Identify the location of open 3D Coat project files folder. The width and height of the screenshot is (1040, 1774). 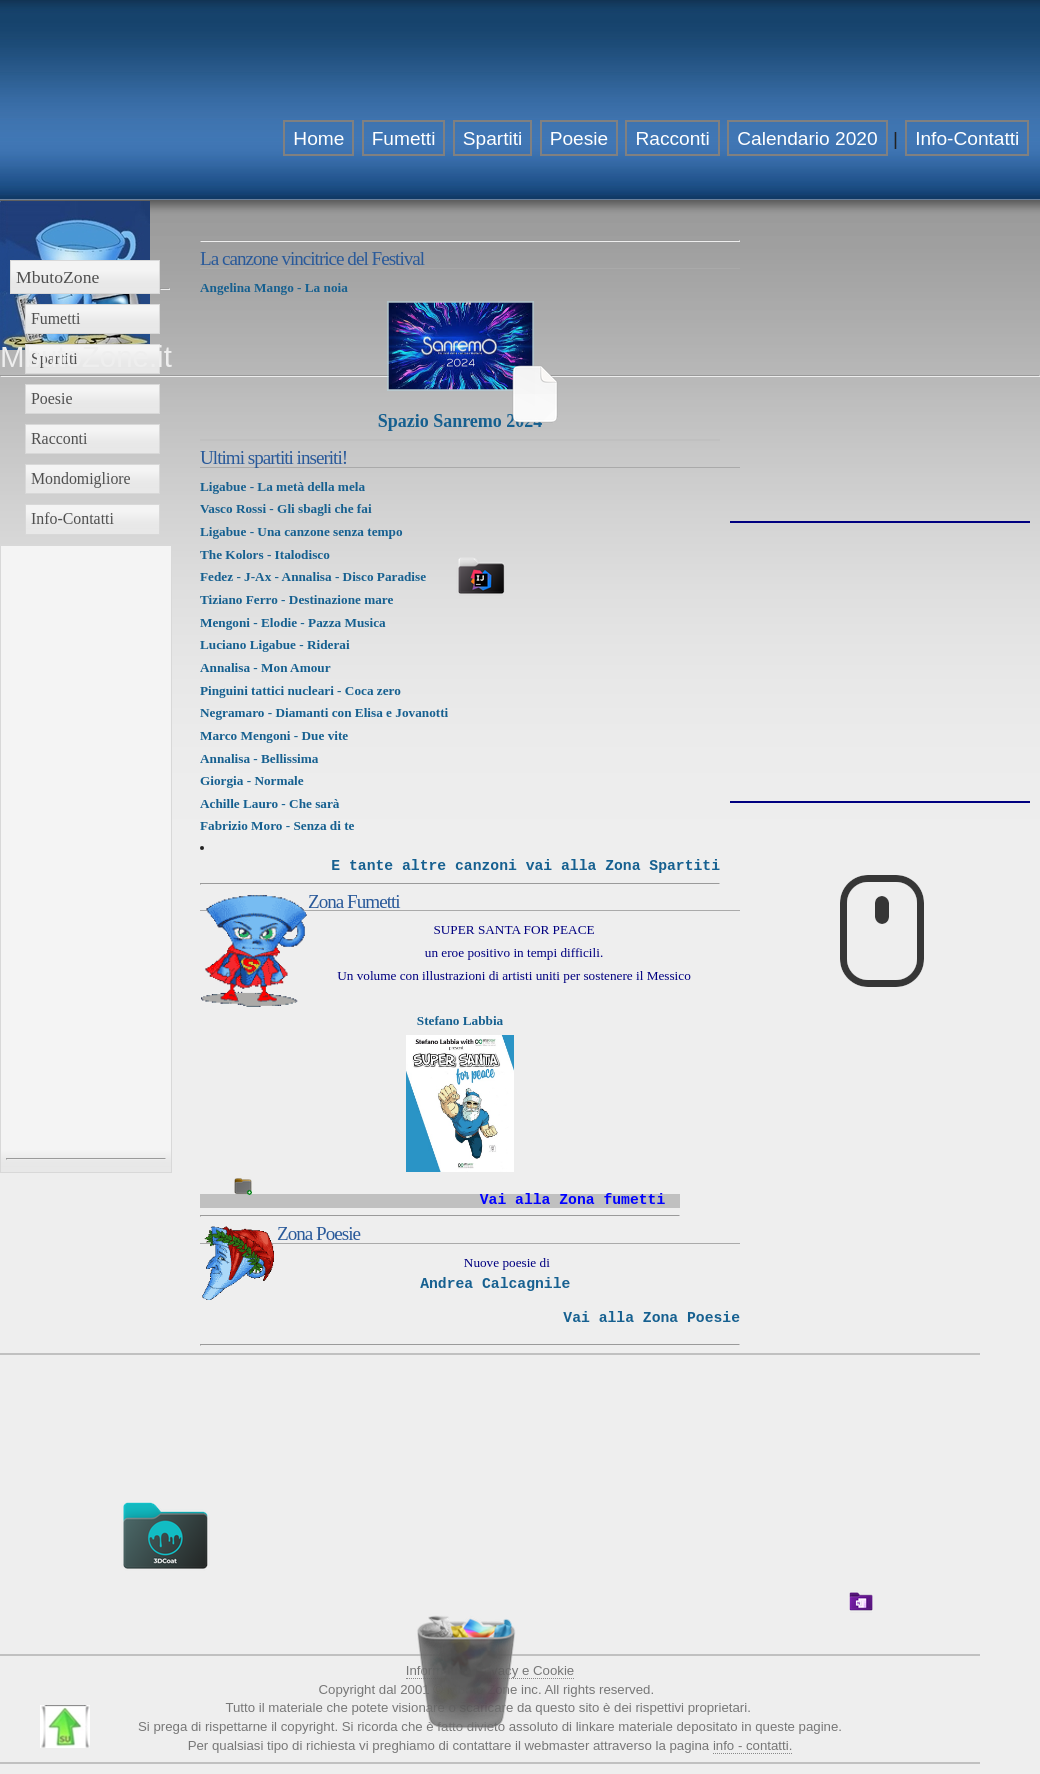
(165, 1538).